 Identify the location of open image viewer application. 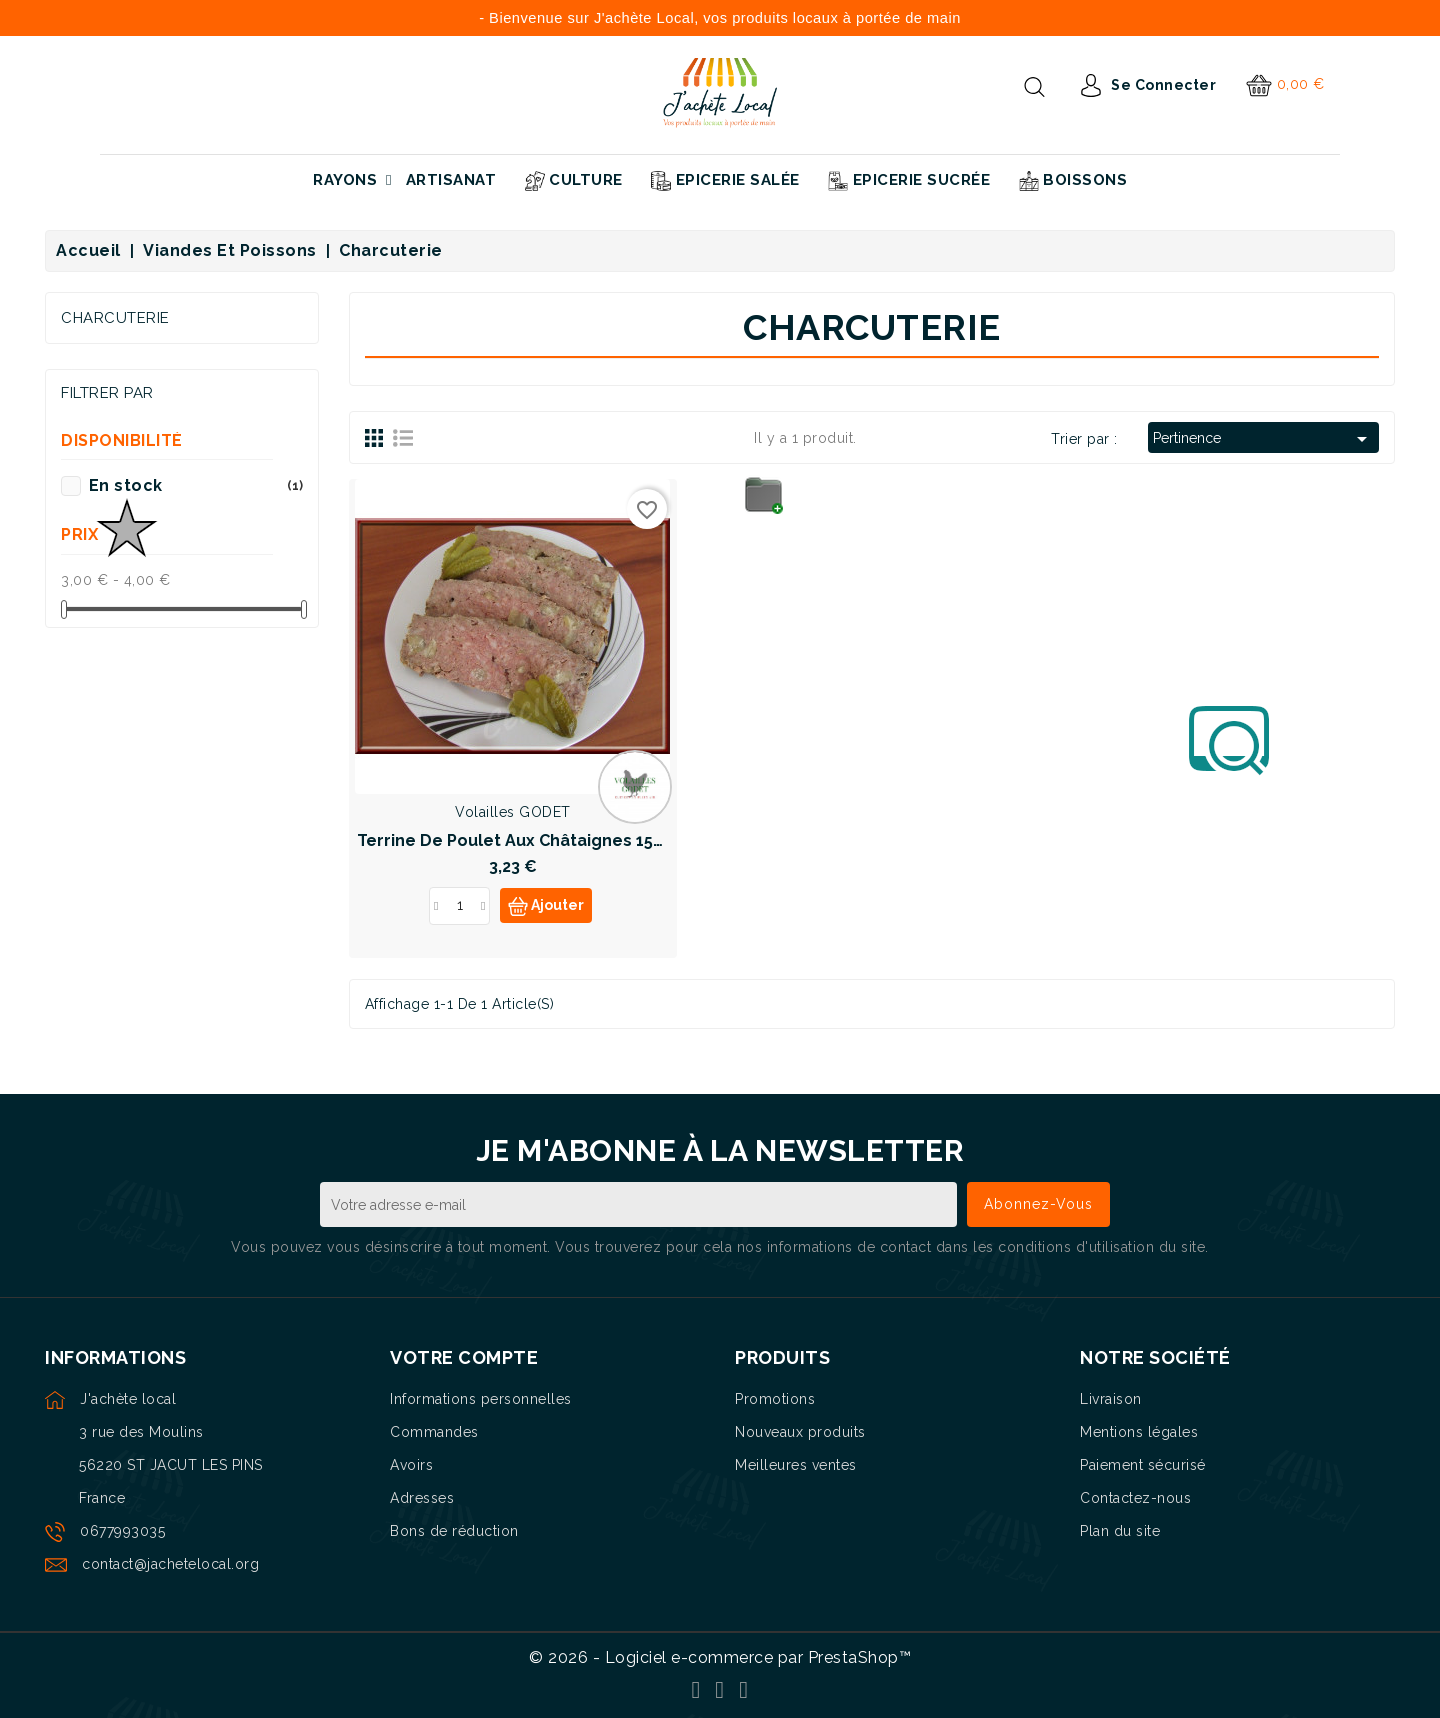
(1229, 736).